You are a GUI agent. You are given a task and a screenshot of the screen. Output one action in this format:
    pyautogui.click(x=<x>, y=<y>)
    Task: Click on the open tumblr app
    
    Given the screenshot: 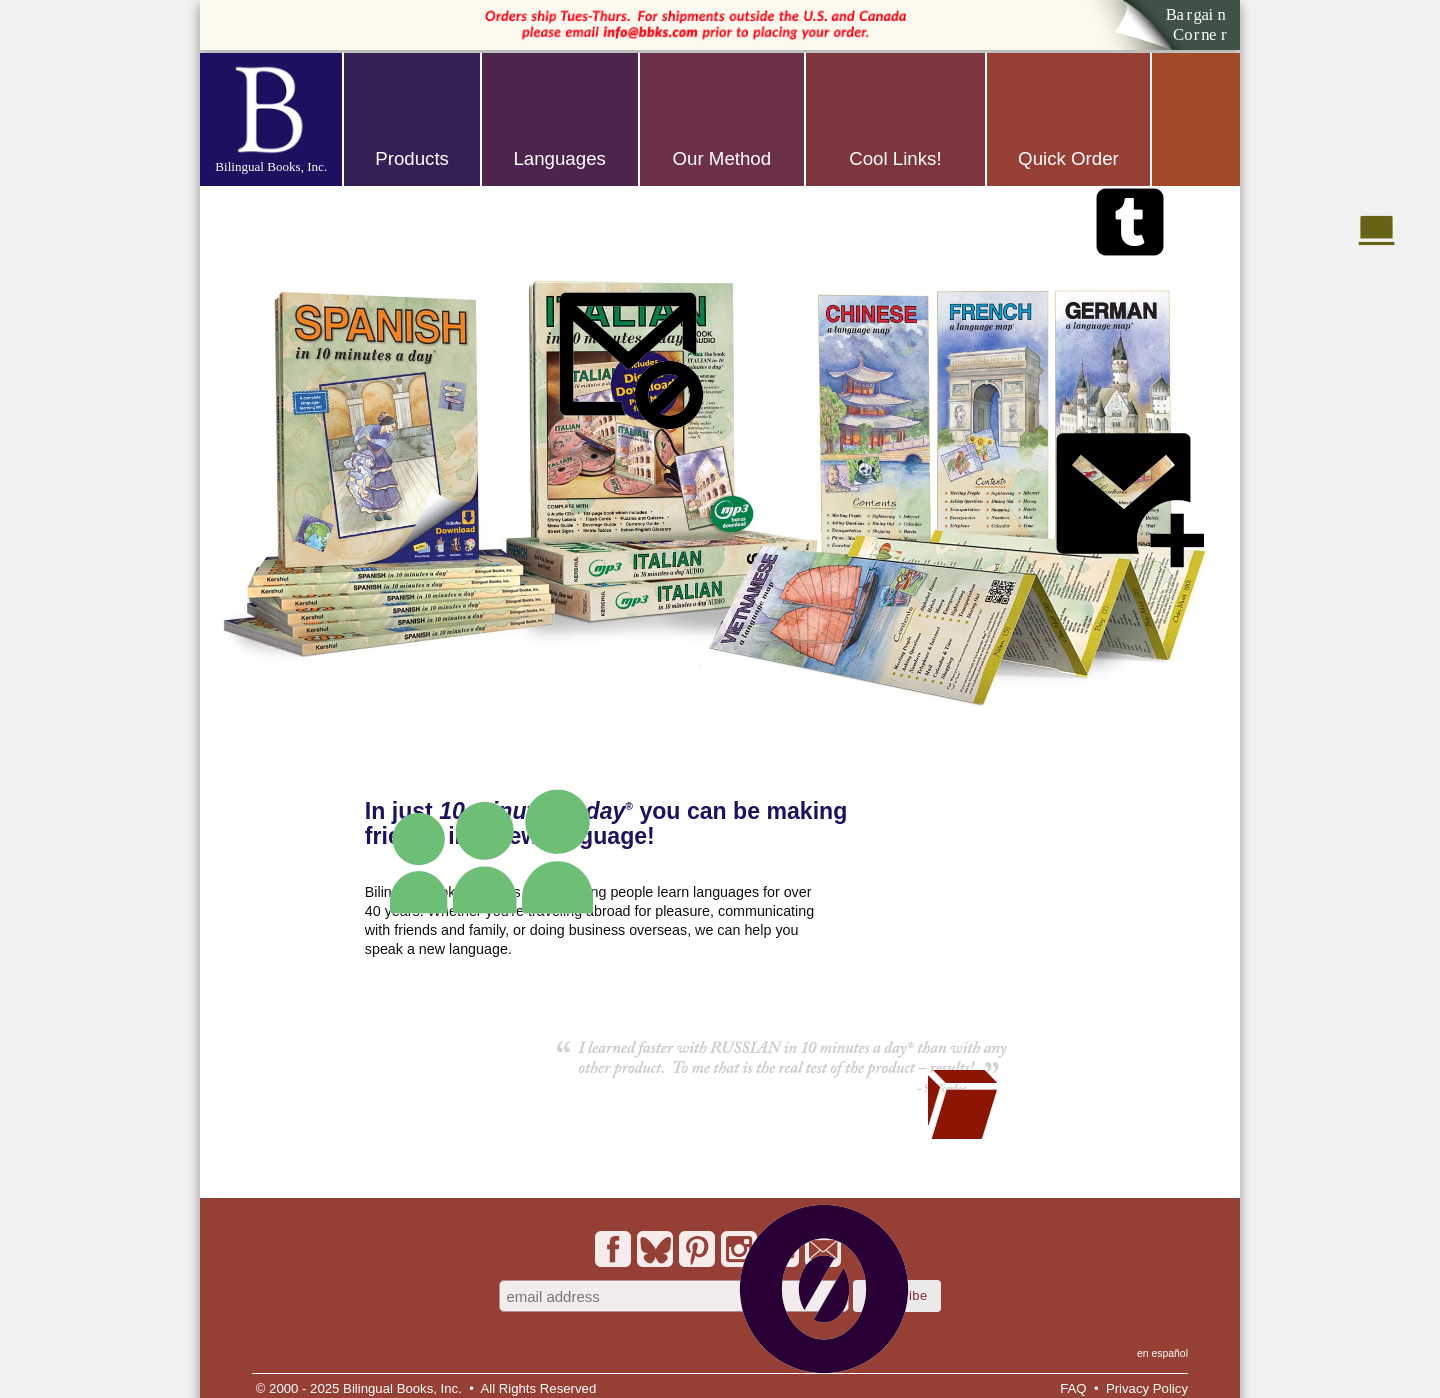 What is the action you would take?
    pyautogui.click(x=1130, y=222)
    